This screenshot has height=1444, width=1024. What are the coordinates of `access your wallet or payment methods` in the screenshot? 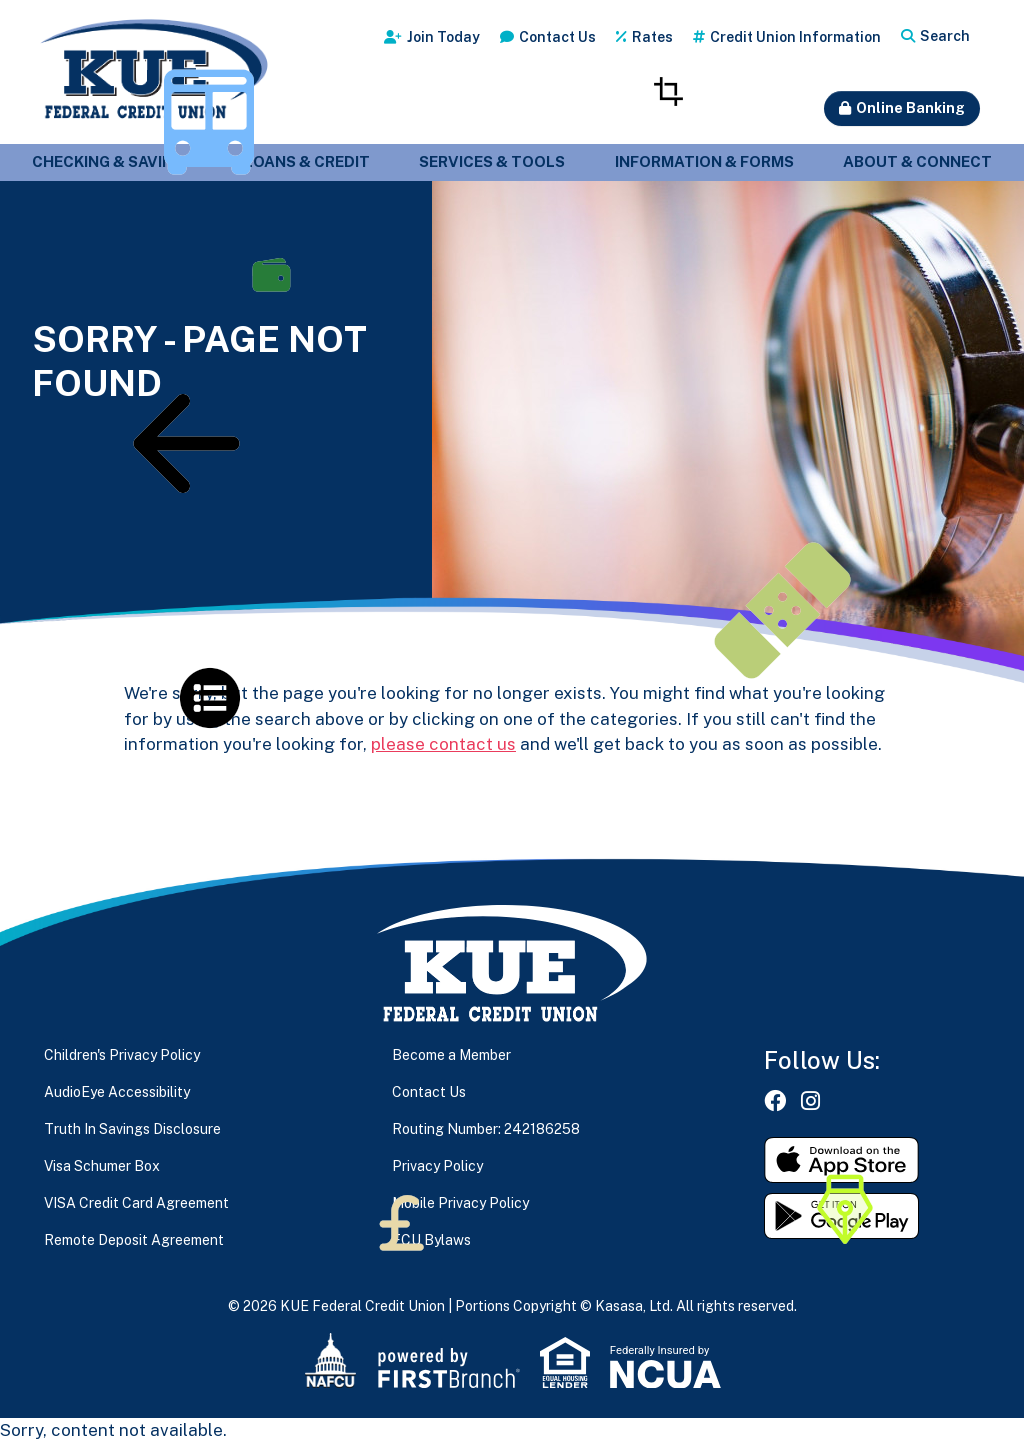 It's located at (271, 275).